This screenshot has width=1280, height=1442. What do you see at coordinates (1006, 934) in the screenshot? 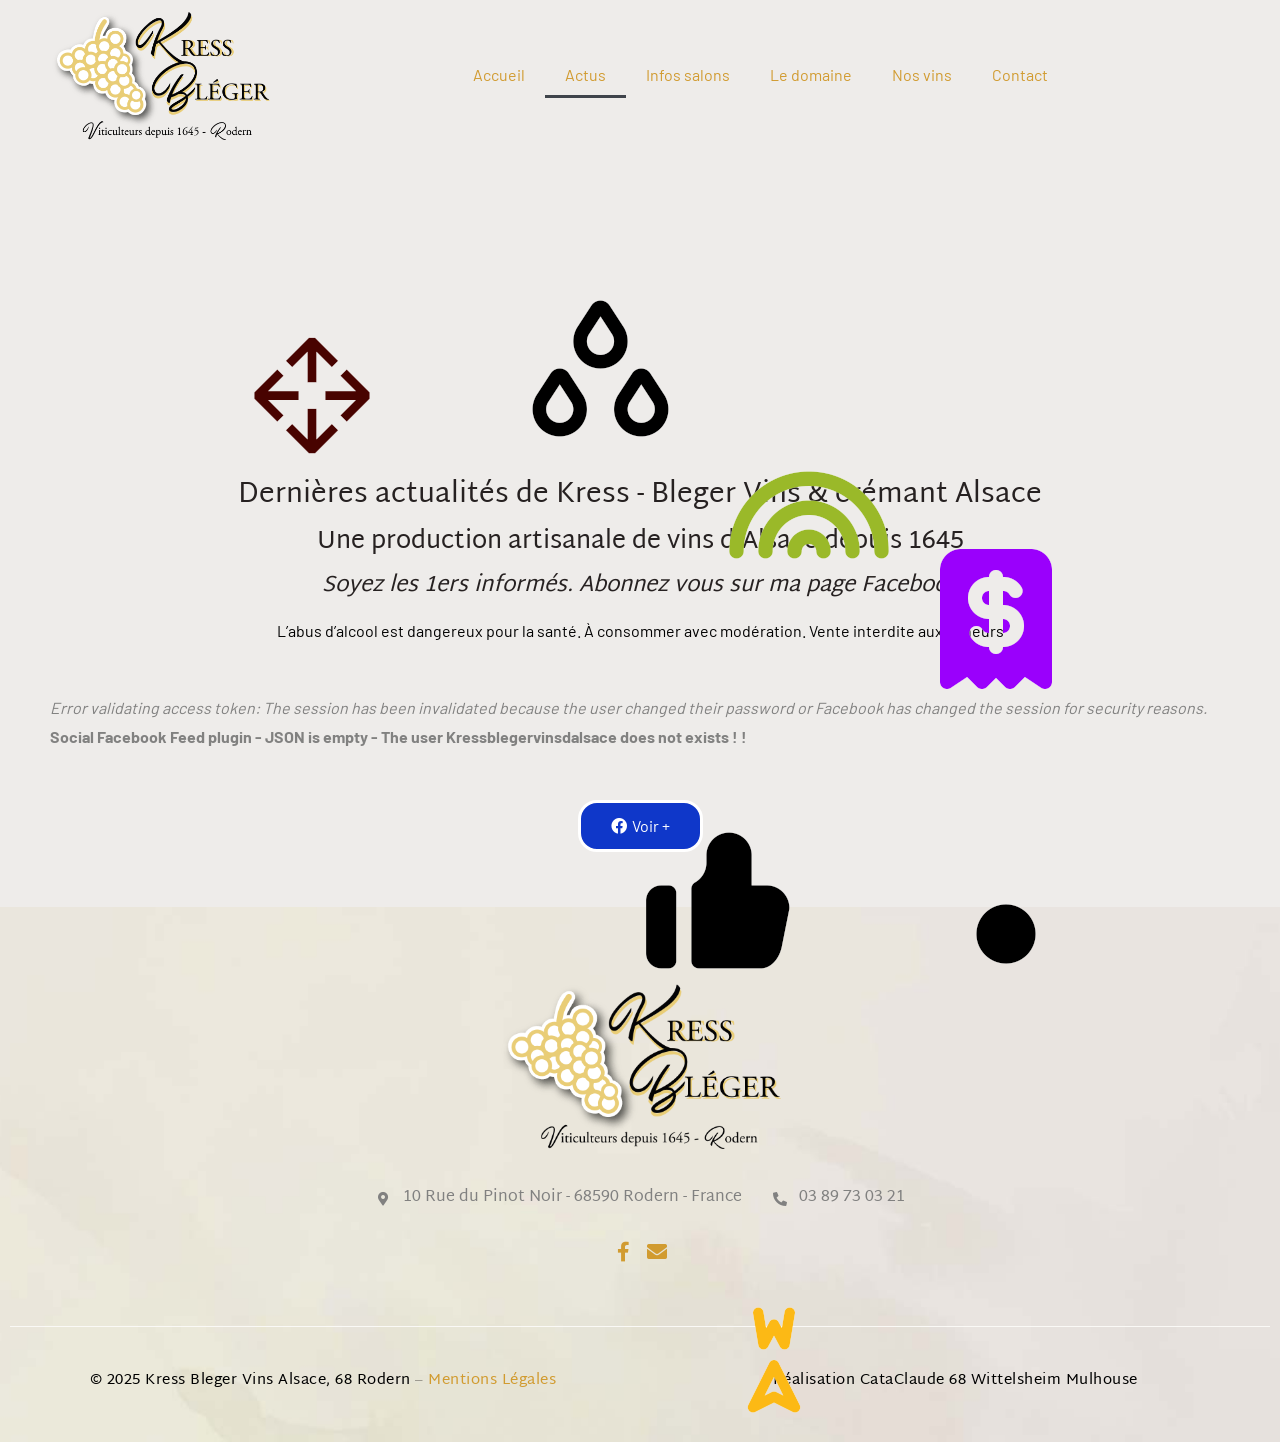
I see `indicates an active or selected state` at bounding box center [1006, 934].